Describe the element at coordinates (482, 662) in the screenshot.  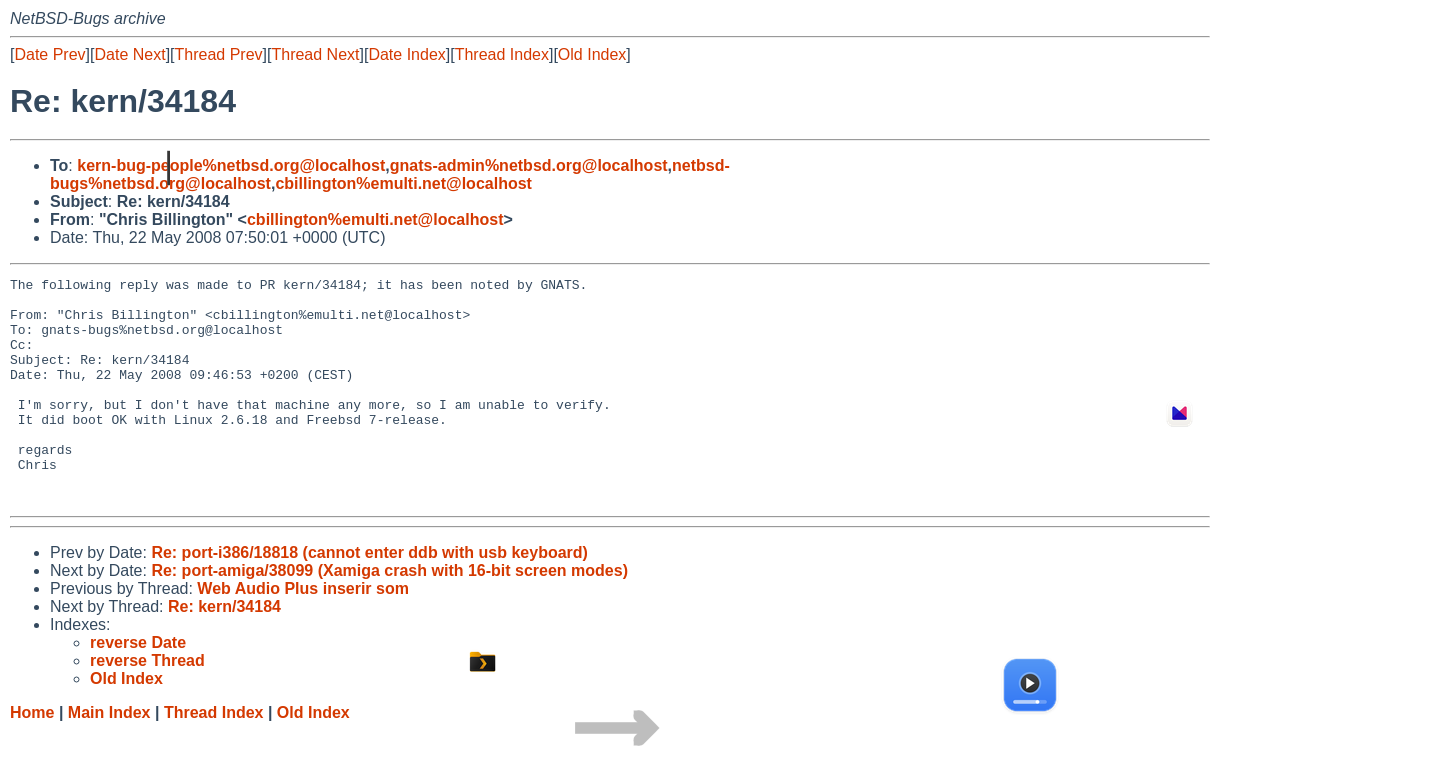
I see `open plex media server files` at that location.